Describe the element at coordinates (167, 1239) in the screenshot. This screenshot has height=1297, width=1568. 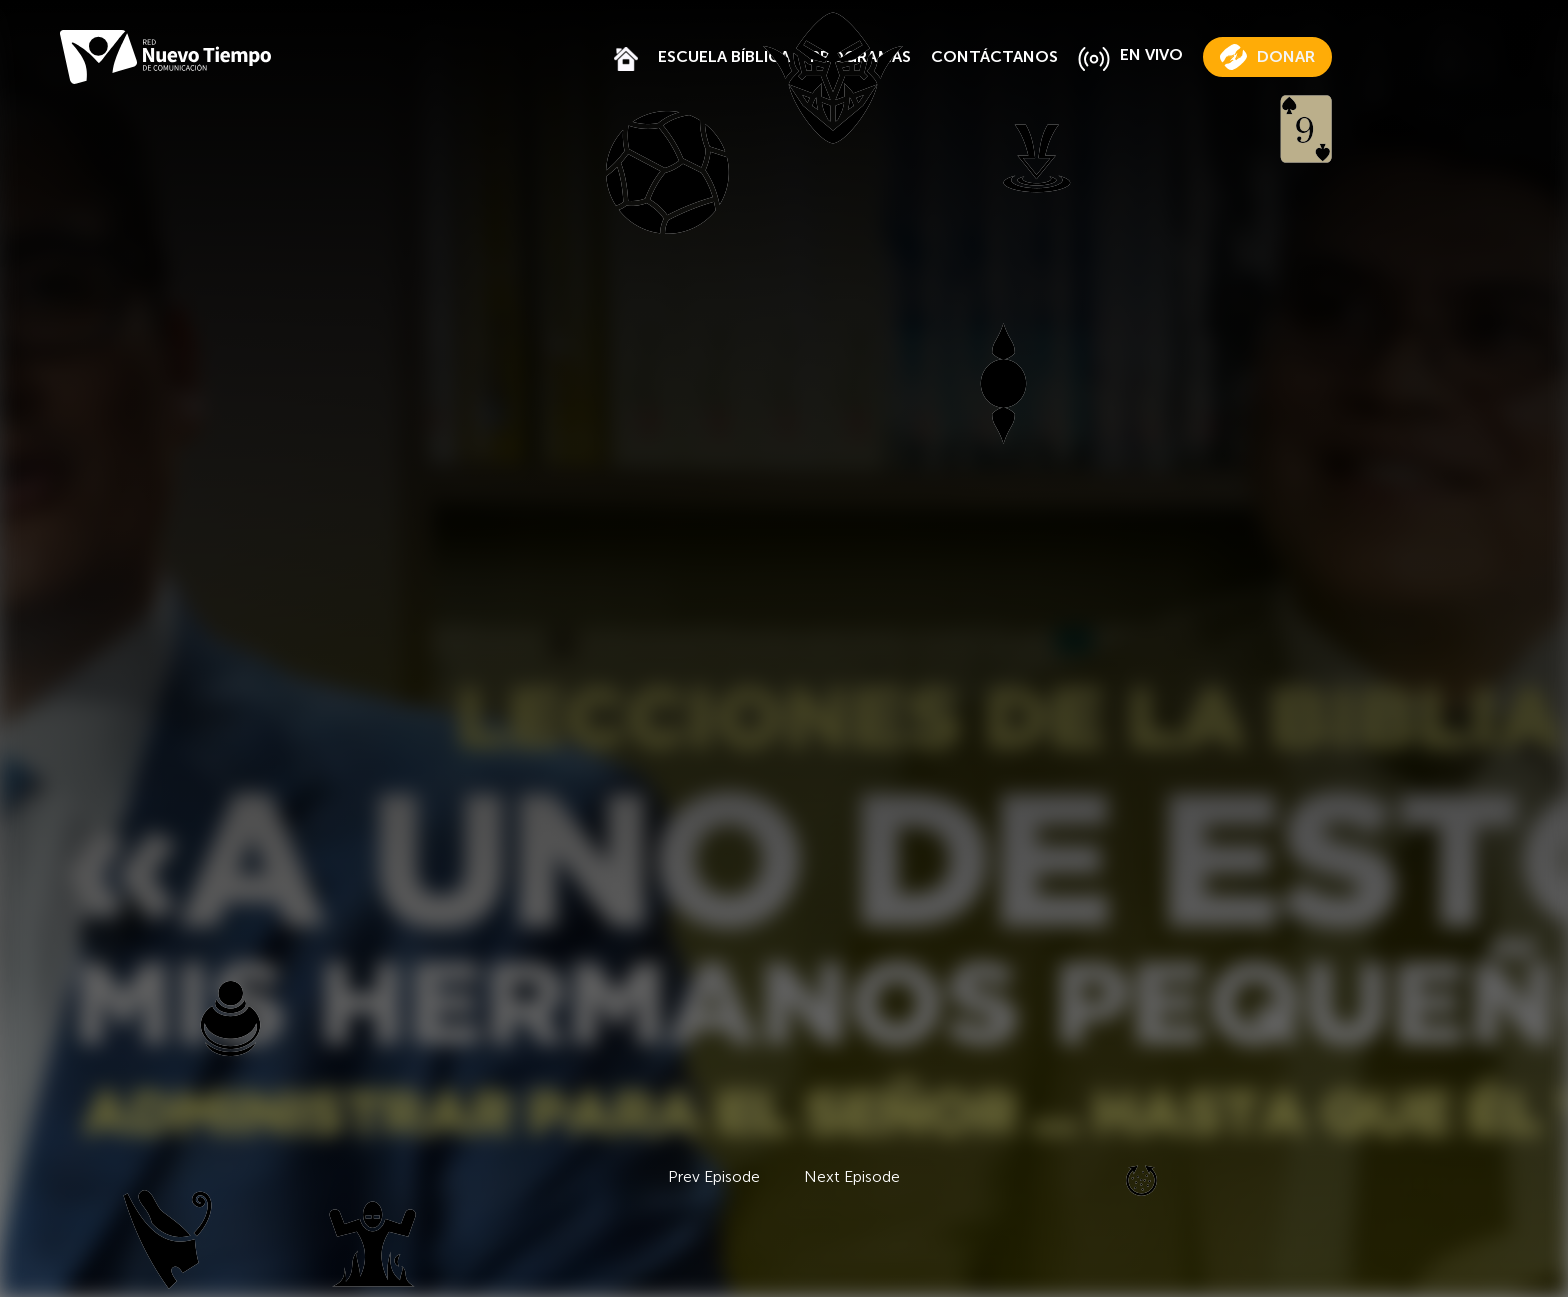
I see `ancient Egyptian pschent double crown icon` at that location.